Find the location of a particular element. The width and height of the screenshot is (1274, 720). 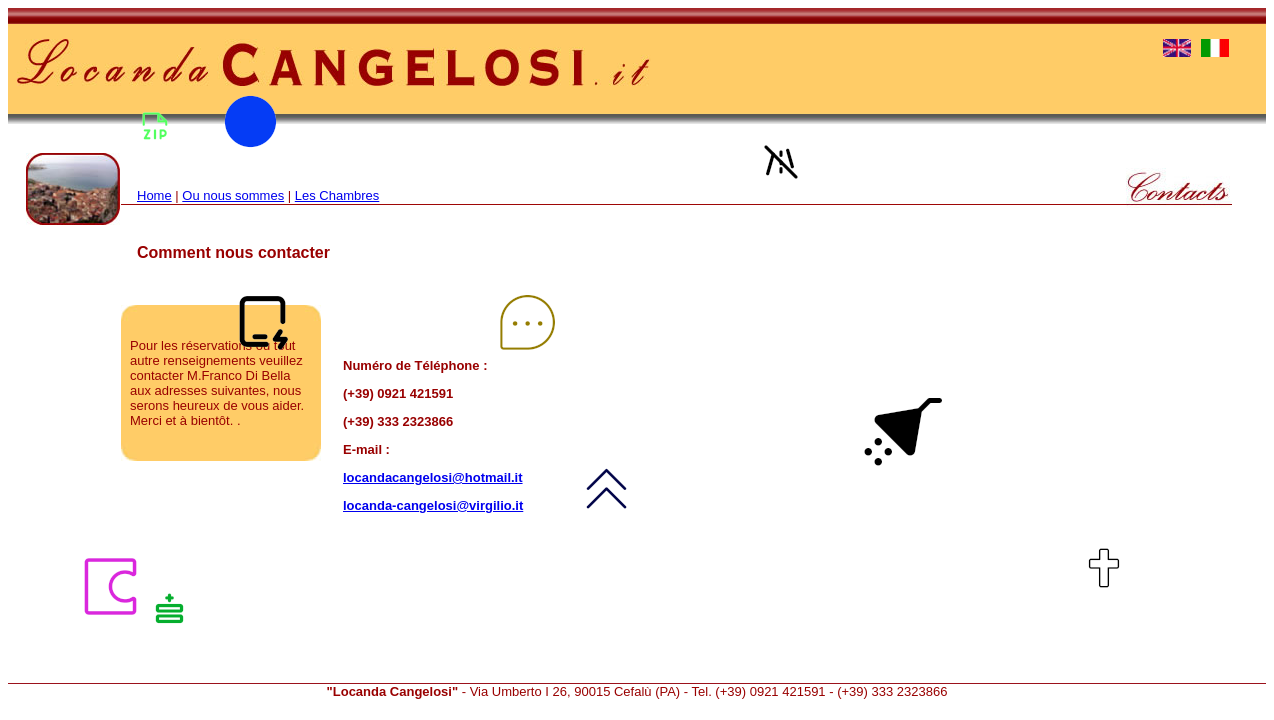

open chat or messaging is located at coordinates (526, 323).